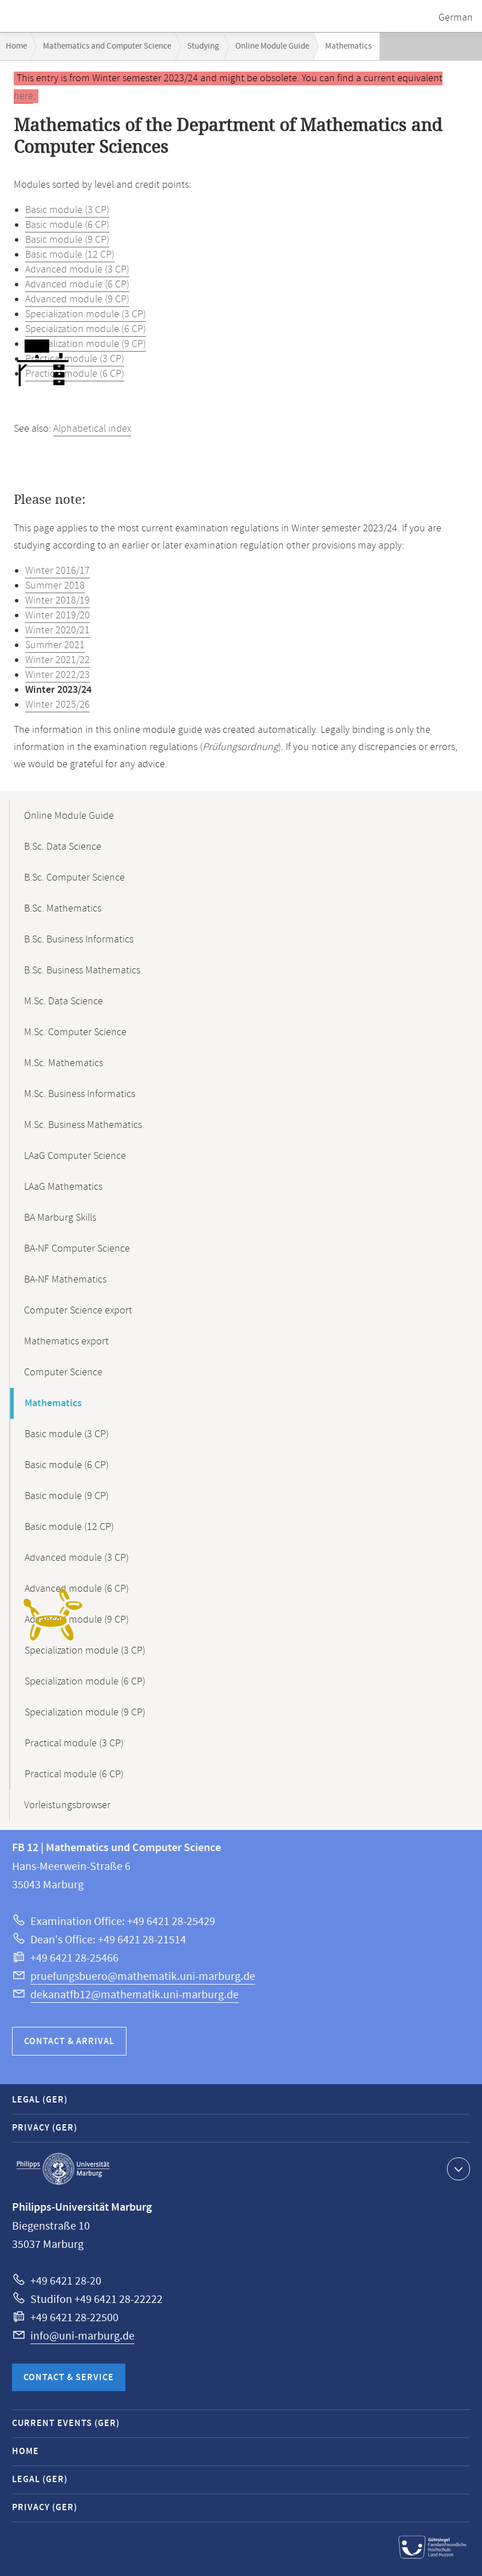 The height and width of the screenshot is (2576, 482). Describe the element at coordinates (42, 357) in the screenshot. I see `access workspace or office settings` at that location.